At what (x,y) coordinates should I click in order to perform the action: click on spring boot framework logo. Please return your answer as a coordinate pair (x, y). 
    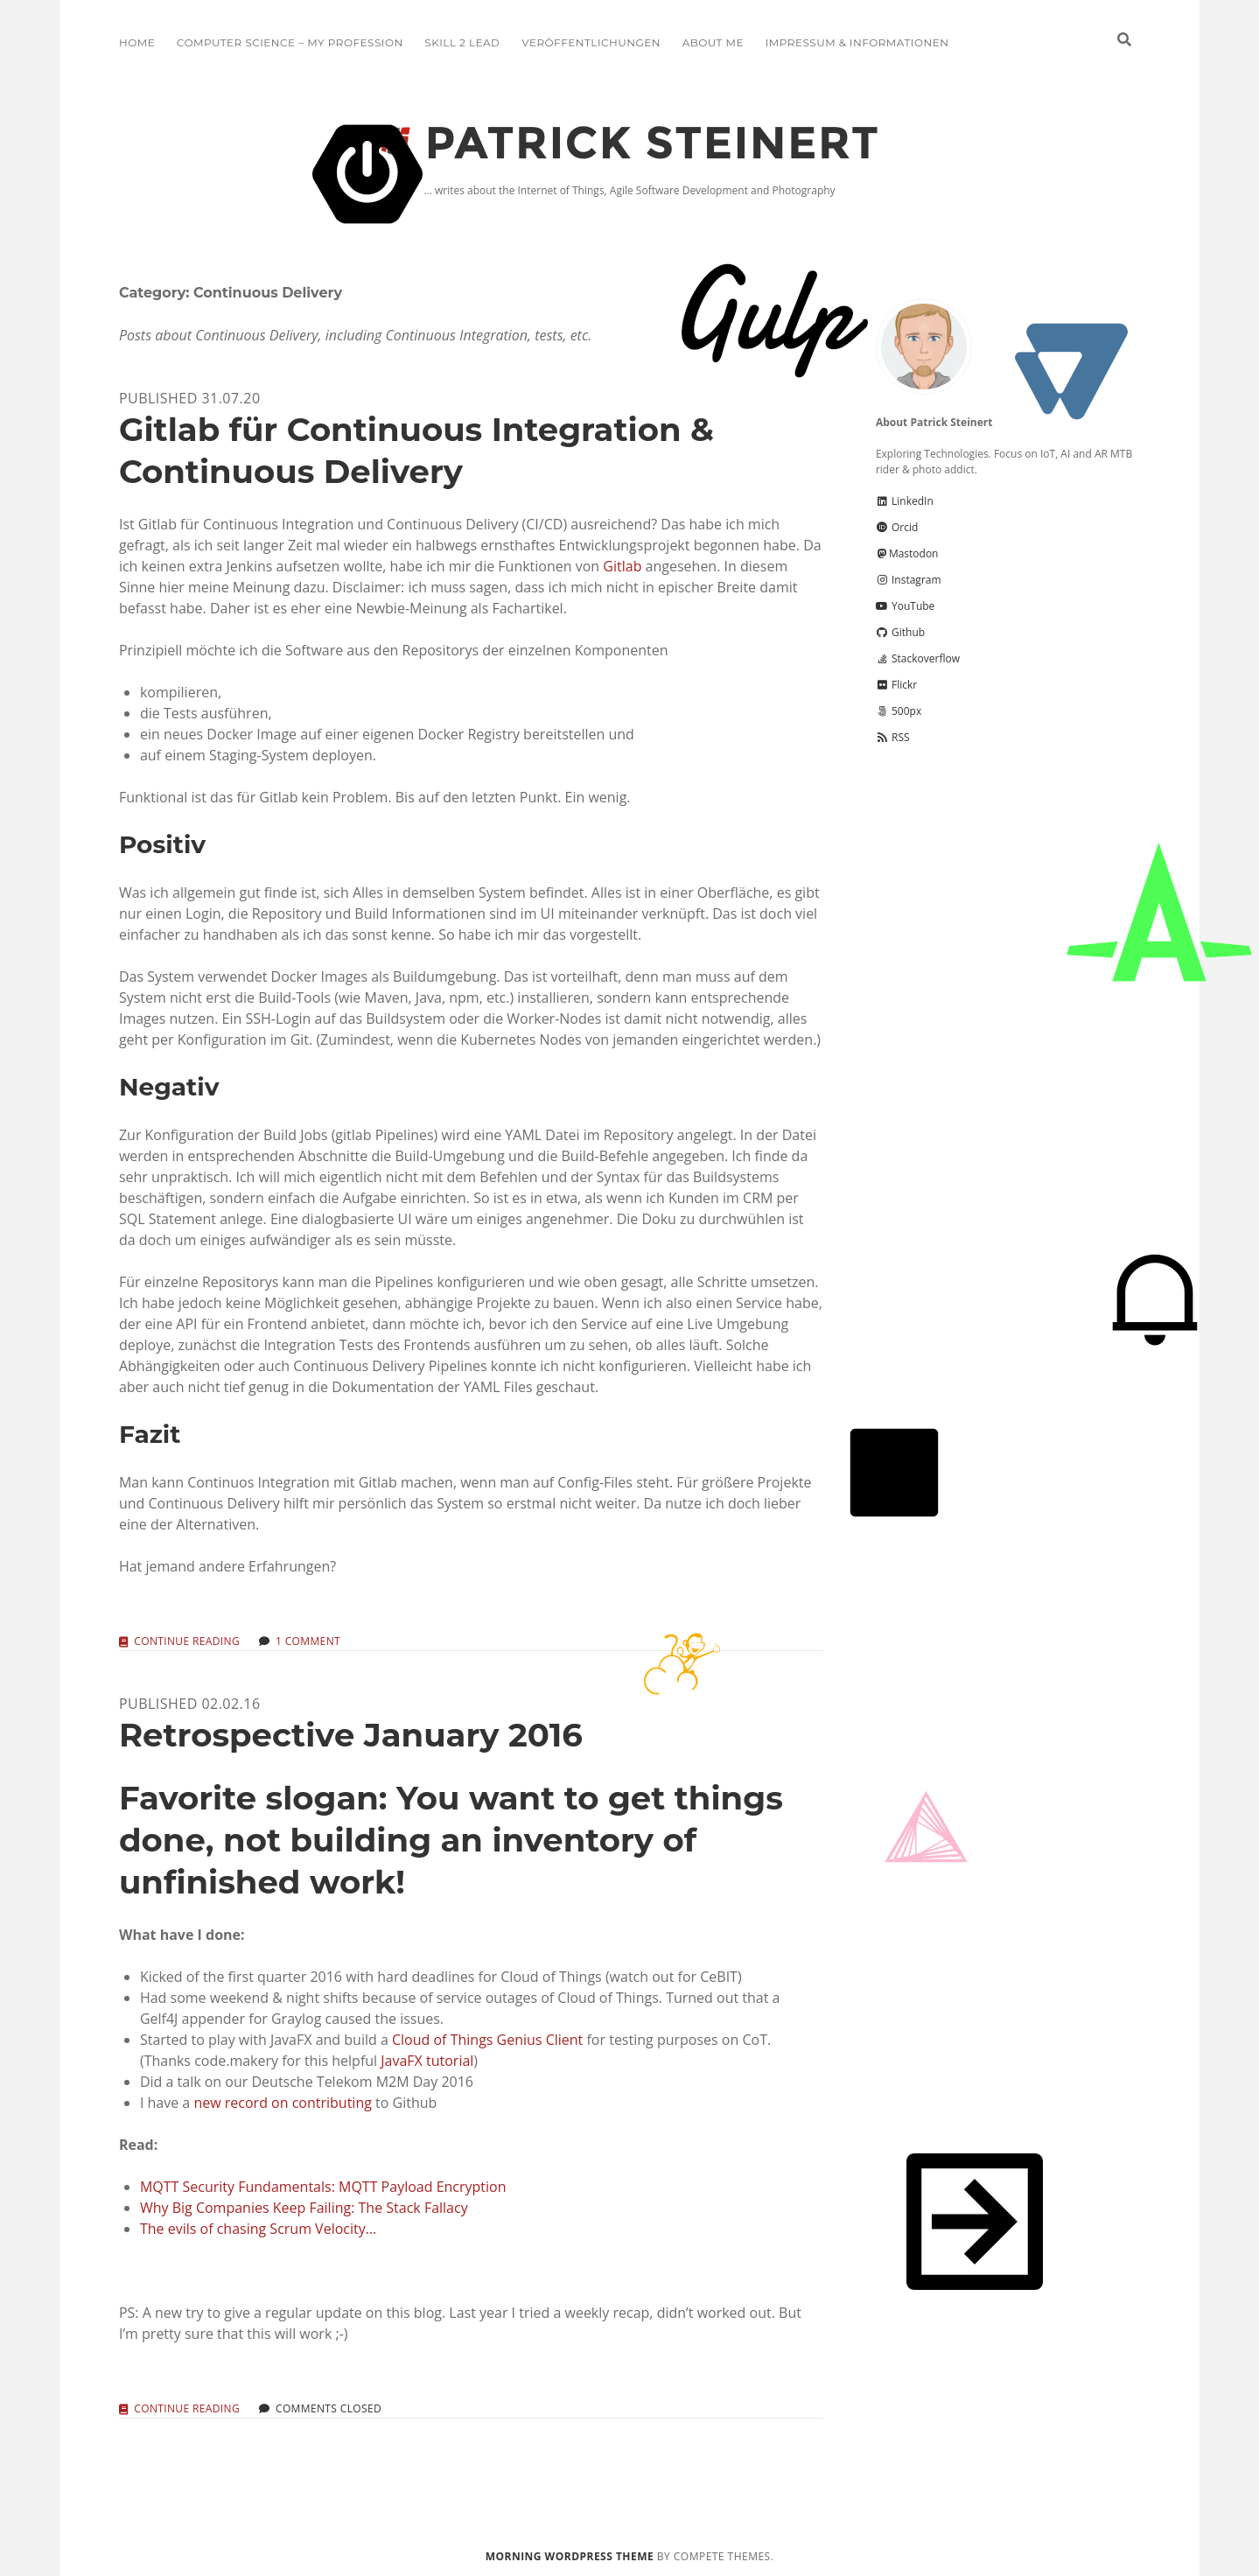
    Looking at the image, I should click on (367, 174).